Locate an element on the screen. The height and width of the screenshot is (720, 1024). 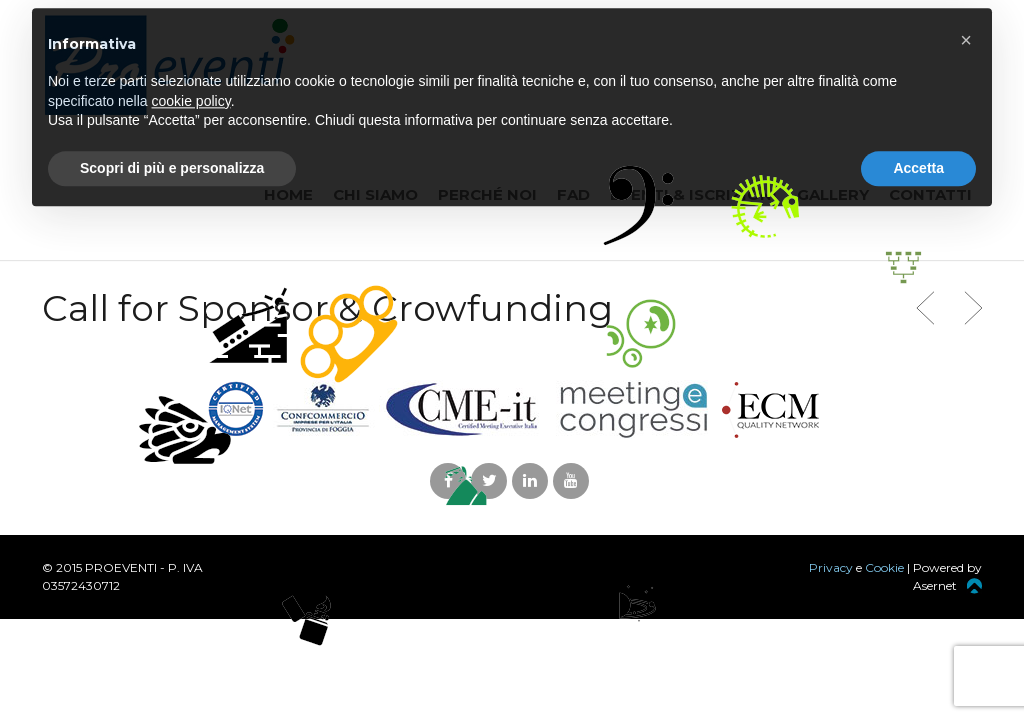
dragon ball collectible items in a game interface is located at coordinates (641, 334).